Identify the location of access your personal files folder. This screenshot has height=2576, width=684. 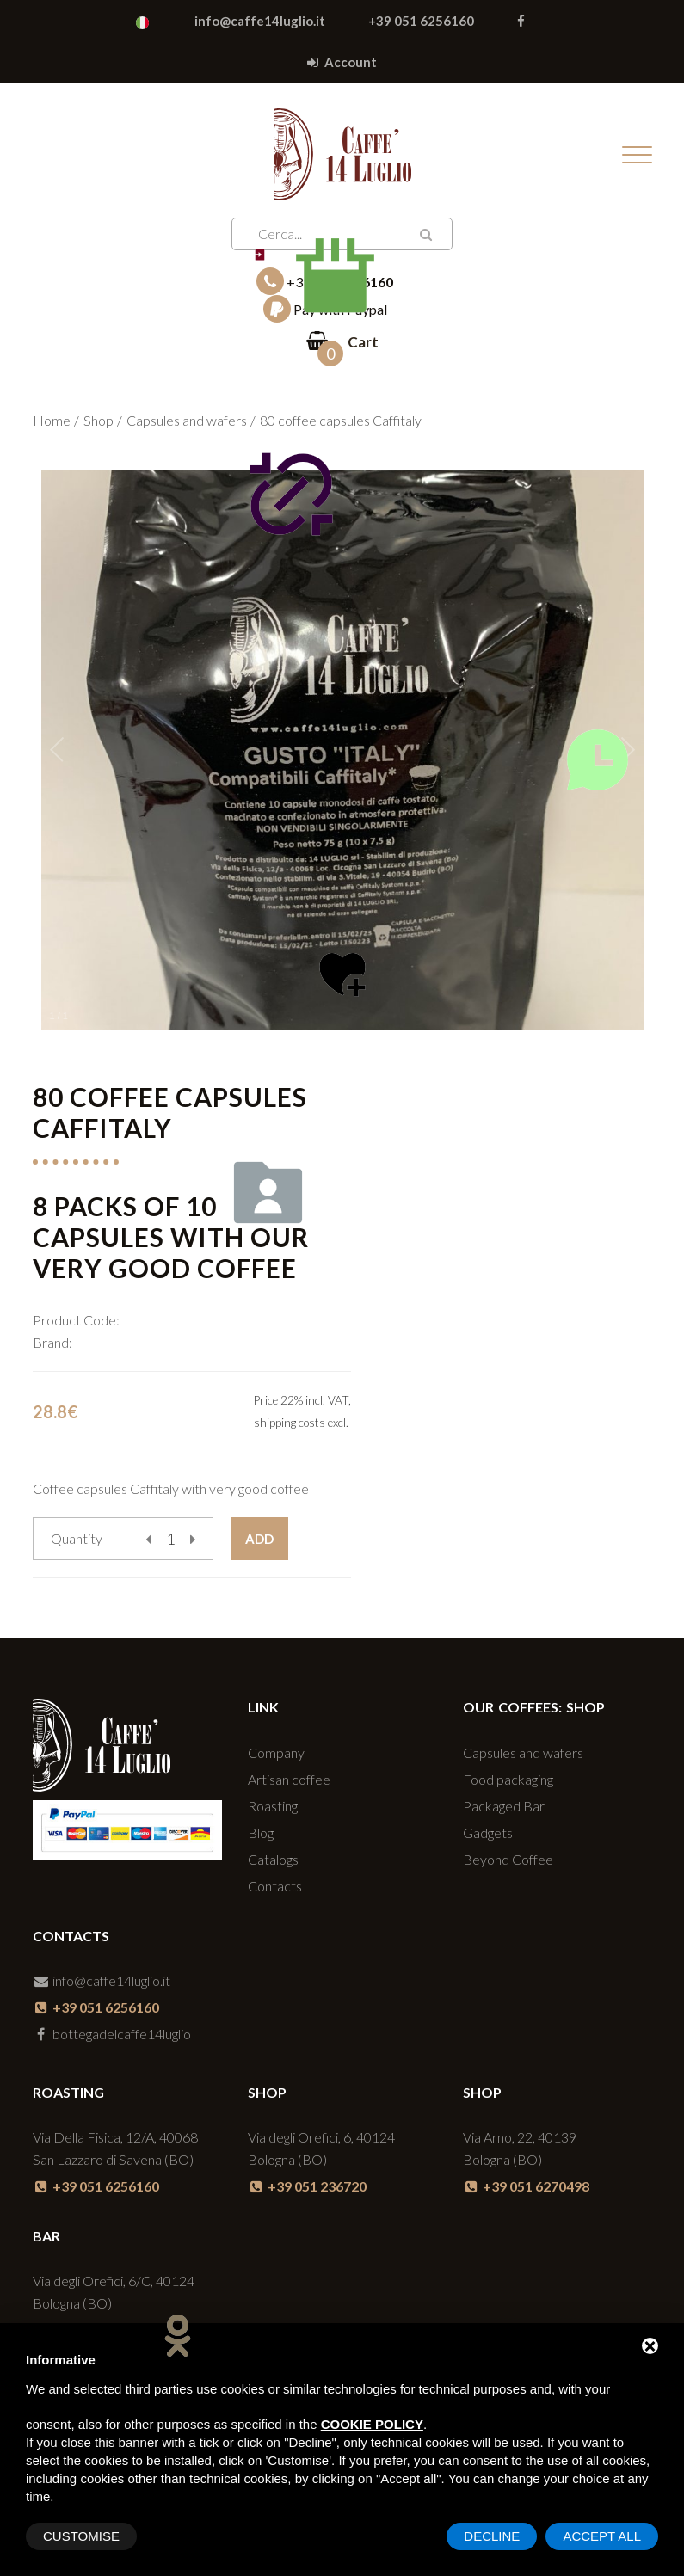
(268, 1192).